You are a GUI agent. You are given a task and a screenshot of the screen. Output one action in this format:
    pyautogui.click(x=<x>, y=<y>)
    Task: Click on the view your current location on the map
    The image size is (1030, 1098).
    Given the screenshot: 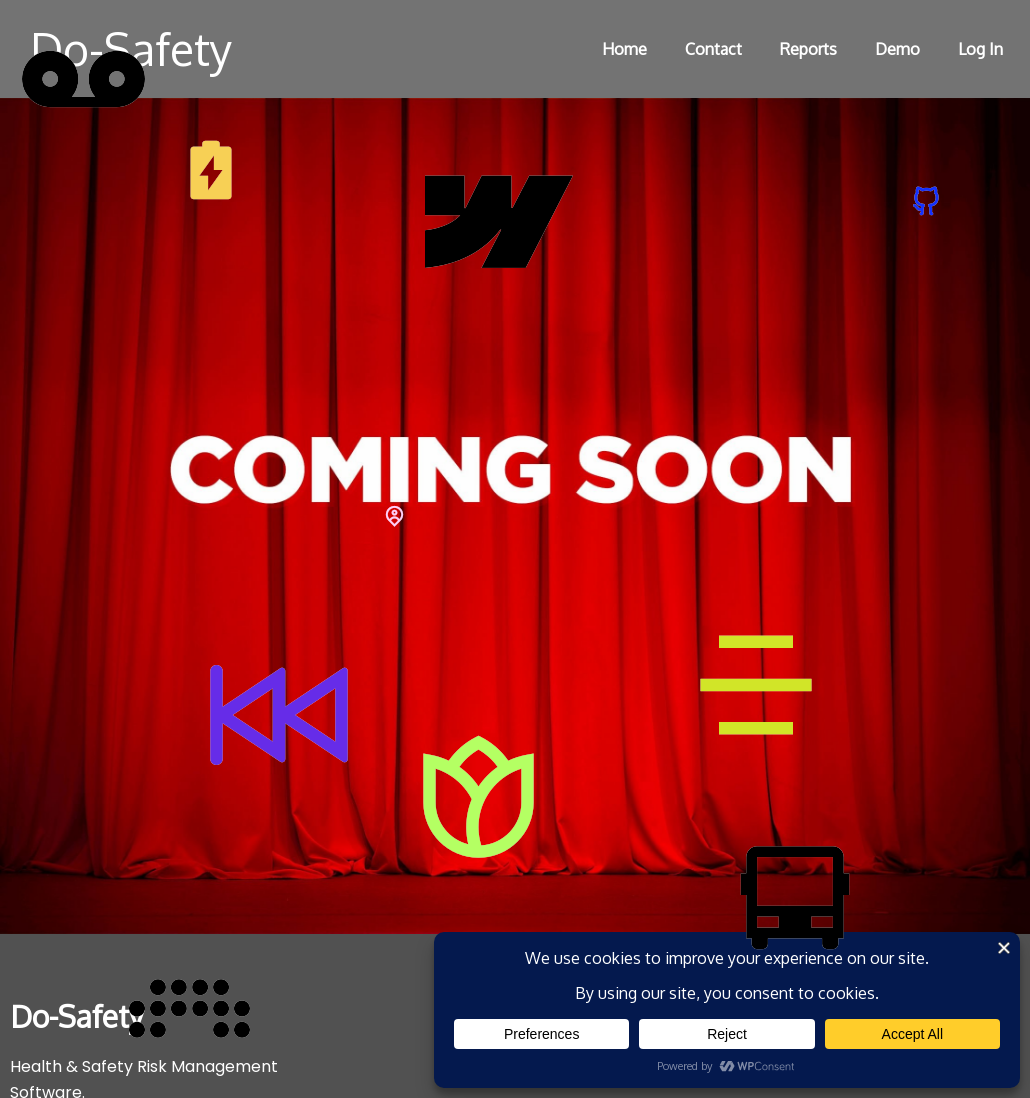 What is the action you would take?
    pyautogui.click(x=394, y=515)
    